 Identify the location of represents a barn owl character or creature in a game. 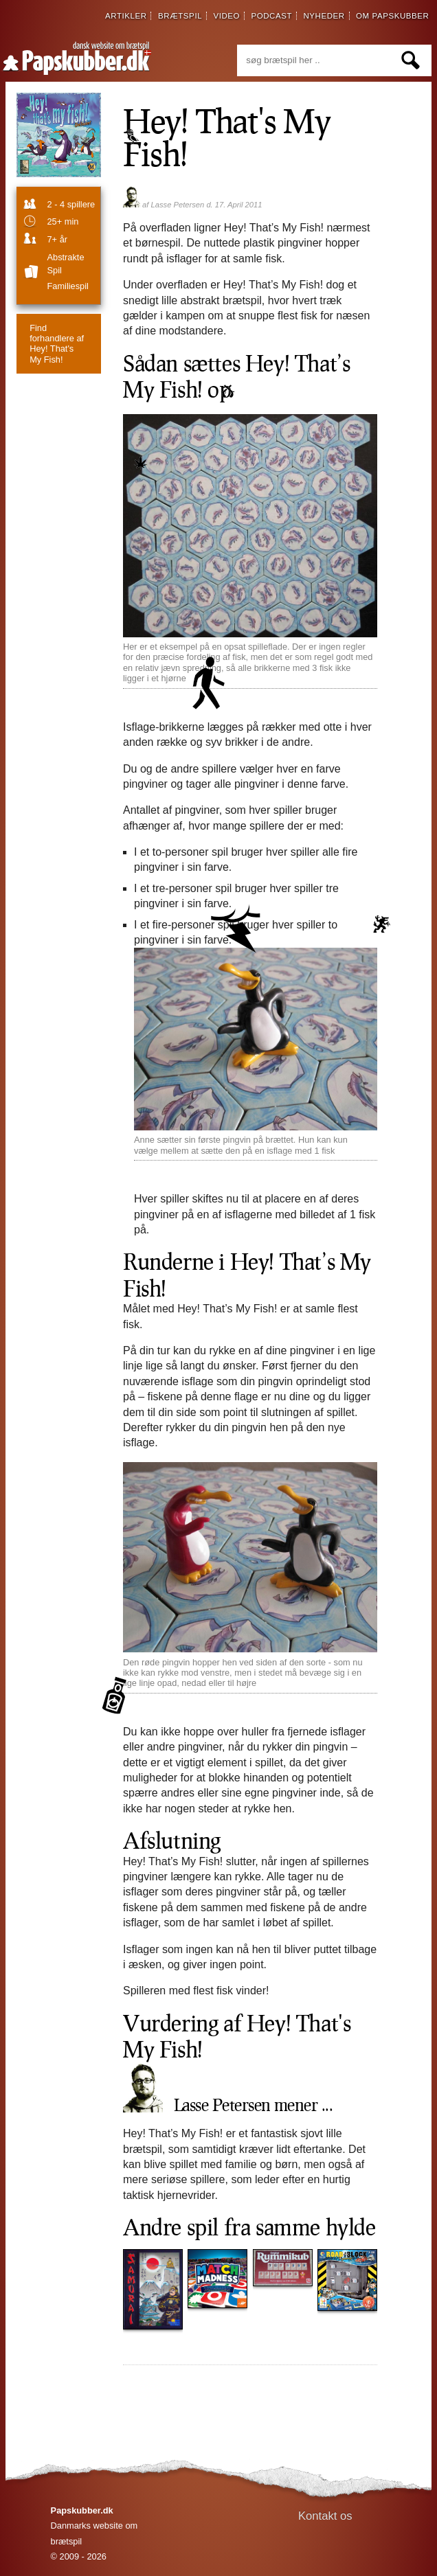
(133, 136).